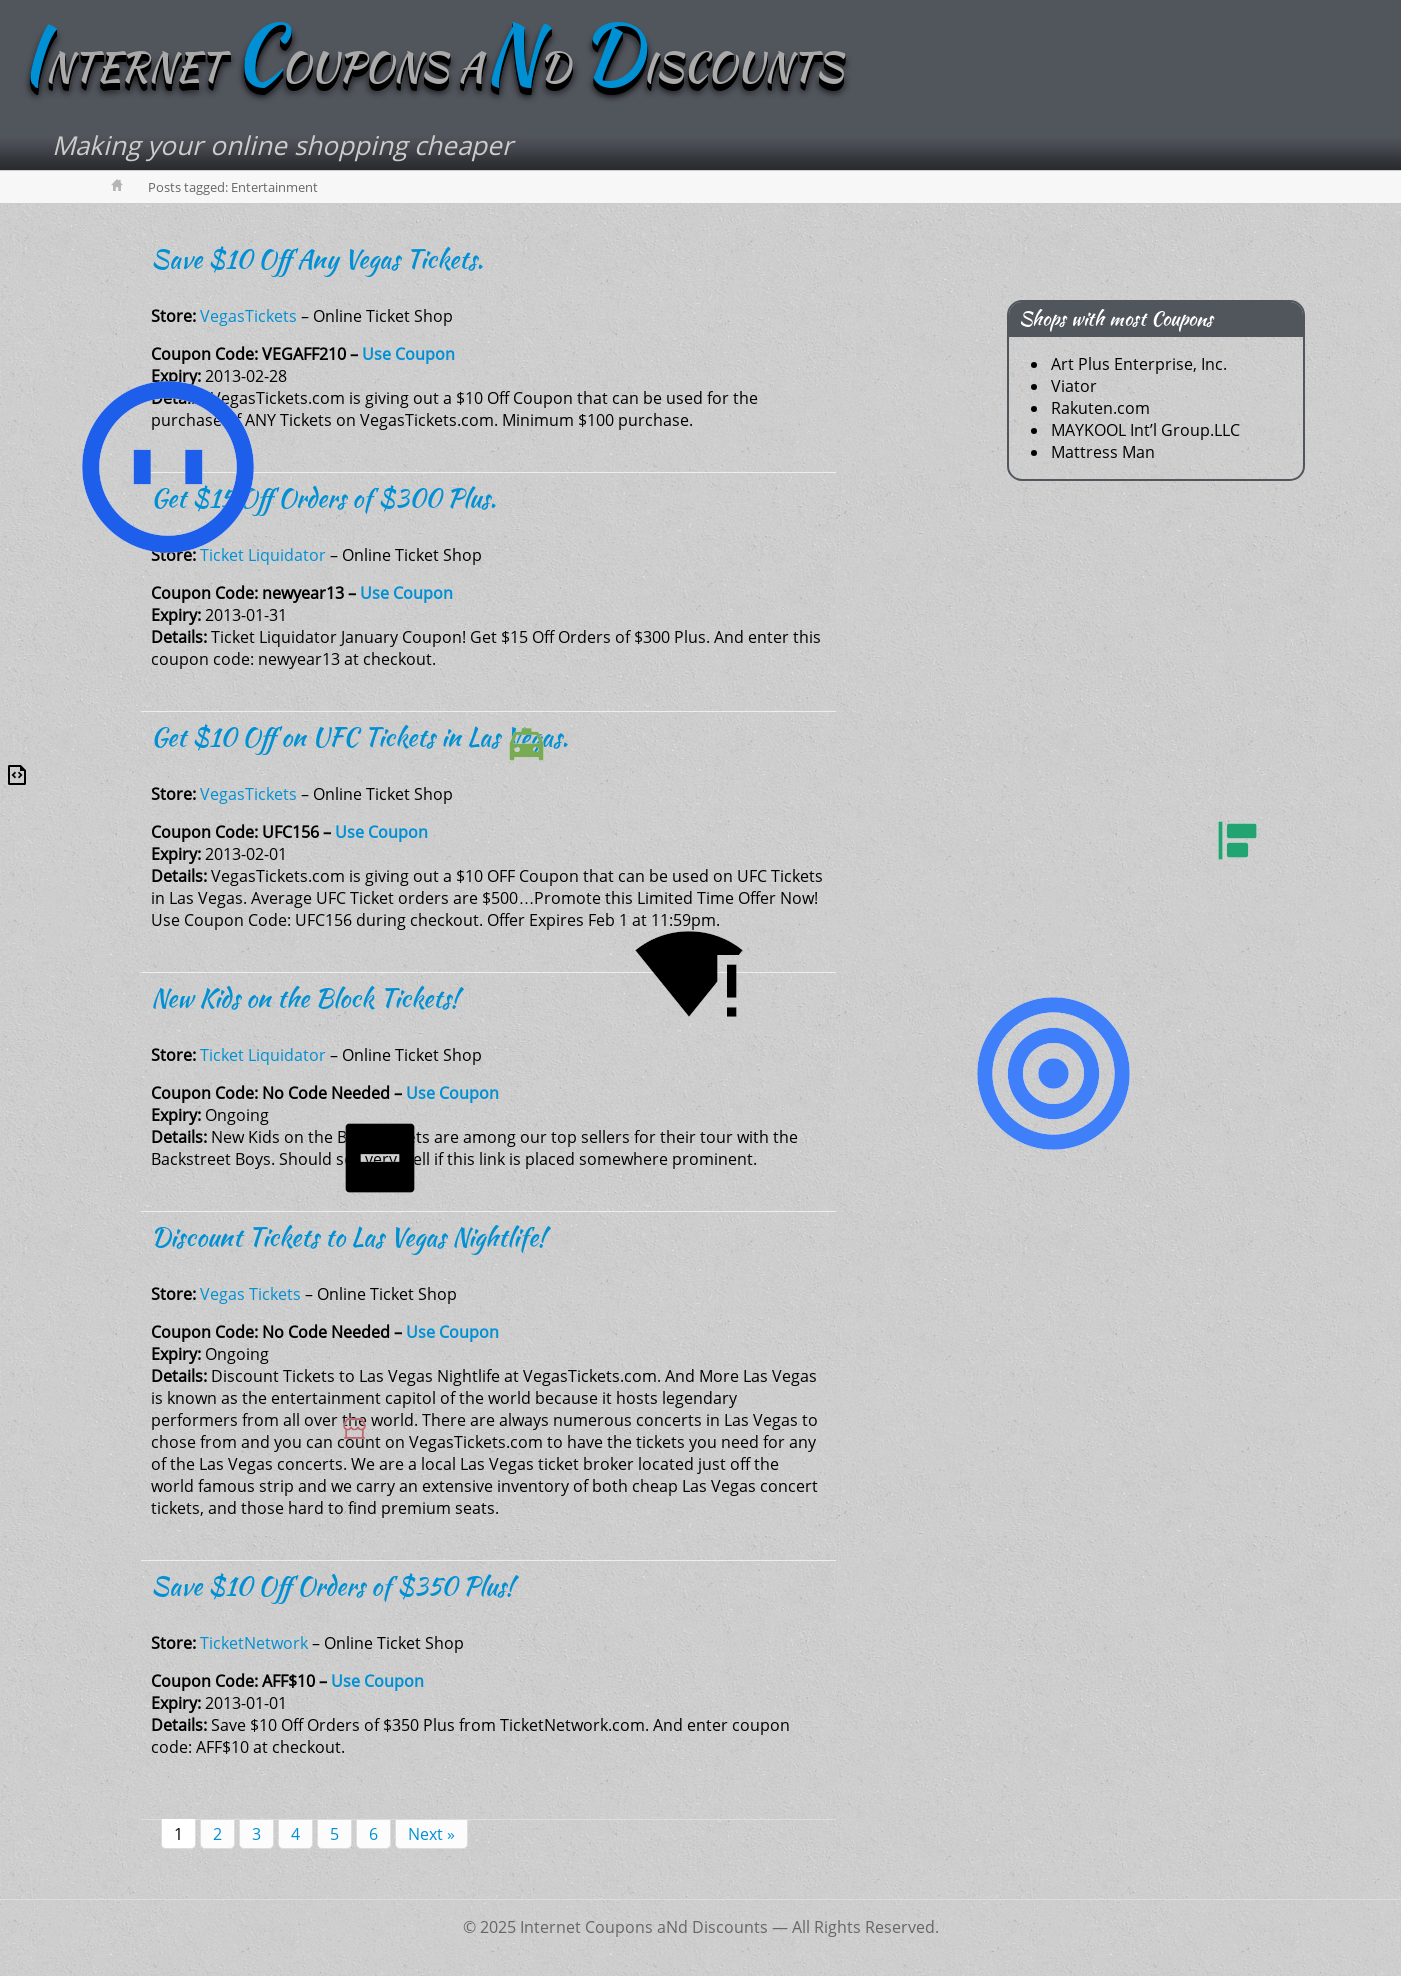 Image resolution: width=1401 pixels, height=1976 pixels. What do you see at coordinates (1053, 1073) in the screenshot?
I see `activate focus mode` at bounding box center [1053, 1073].